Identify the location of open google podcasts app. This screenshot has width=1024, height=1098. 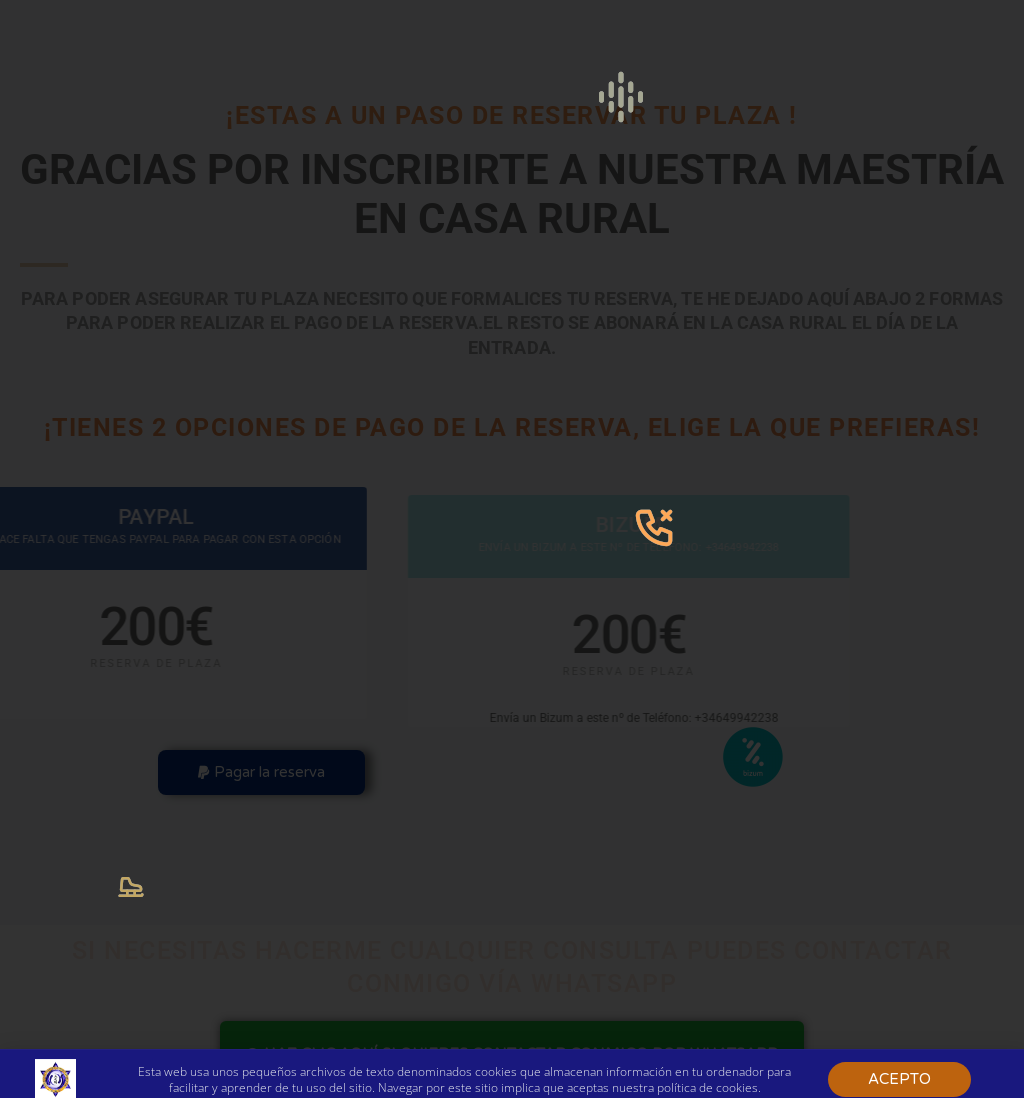
(621, 97).